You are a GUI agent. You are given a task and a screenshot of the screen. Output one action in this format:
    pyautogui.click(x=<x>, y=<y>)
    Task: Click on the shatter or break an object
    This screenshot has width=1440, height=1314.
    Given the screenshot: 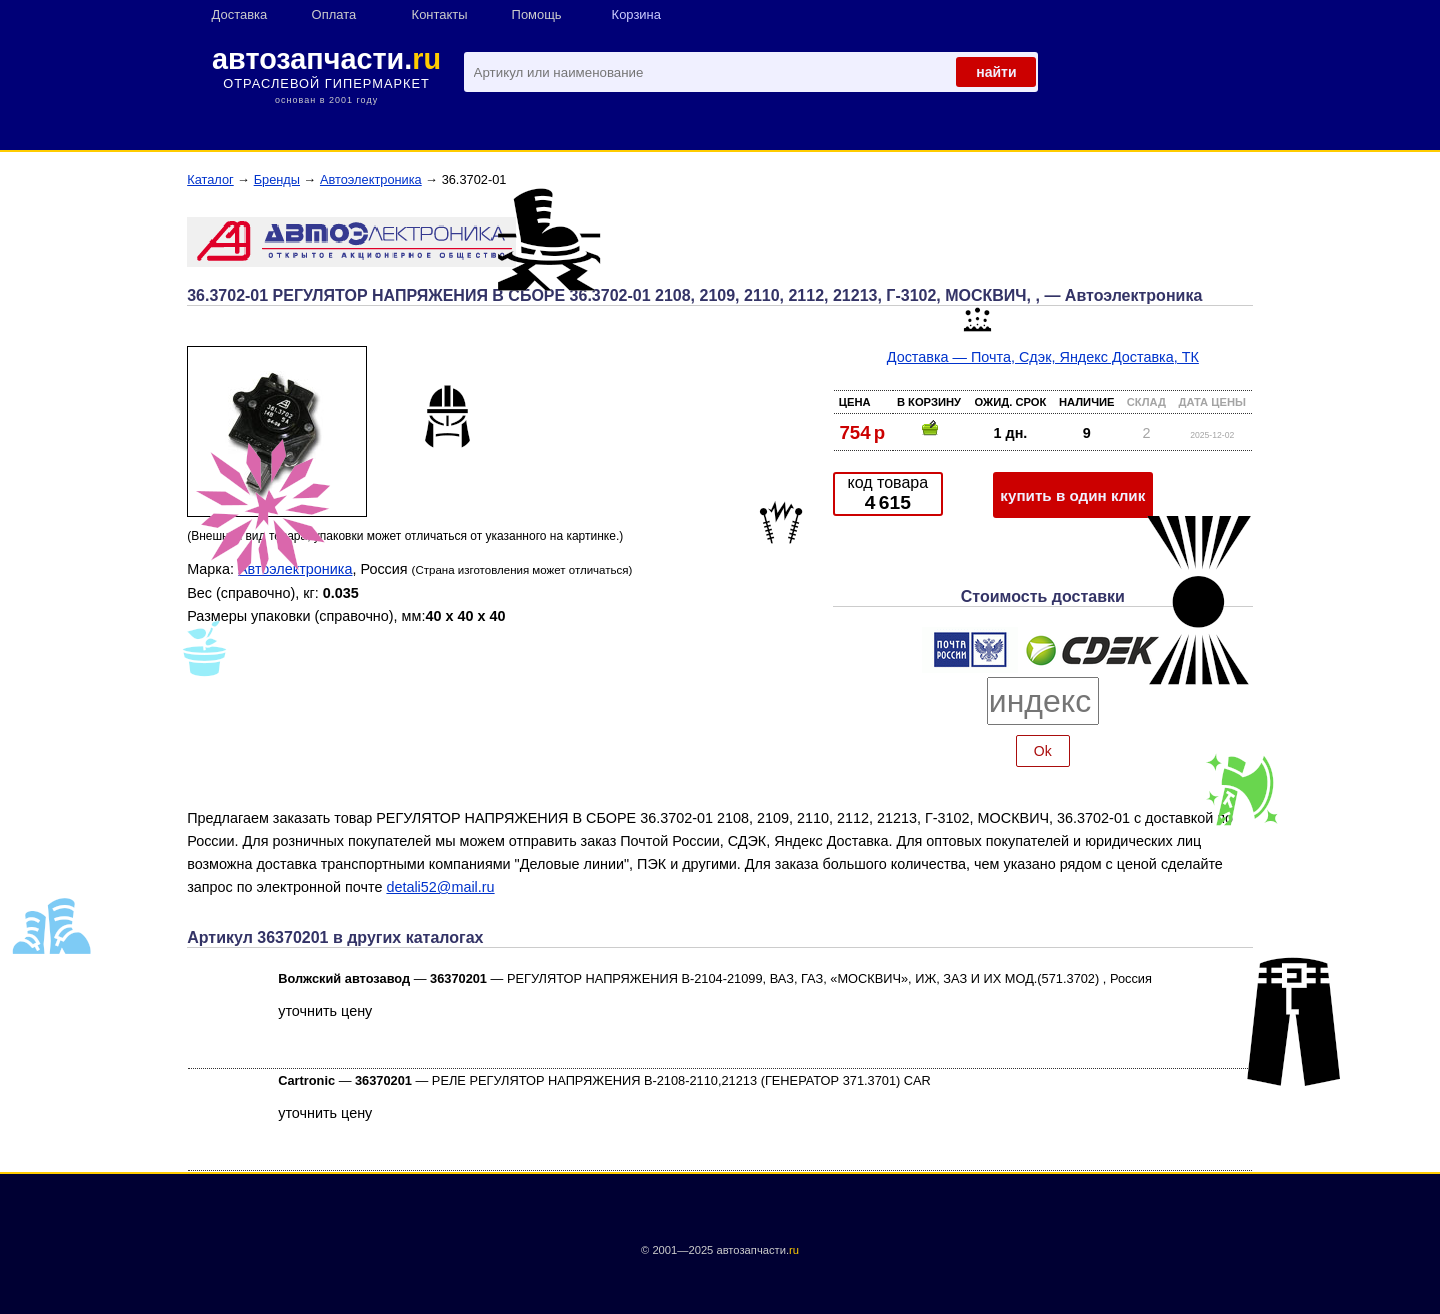 What is the action you would take?
    pyautogui.click(x=263, y=507)
    